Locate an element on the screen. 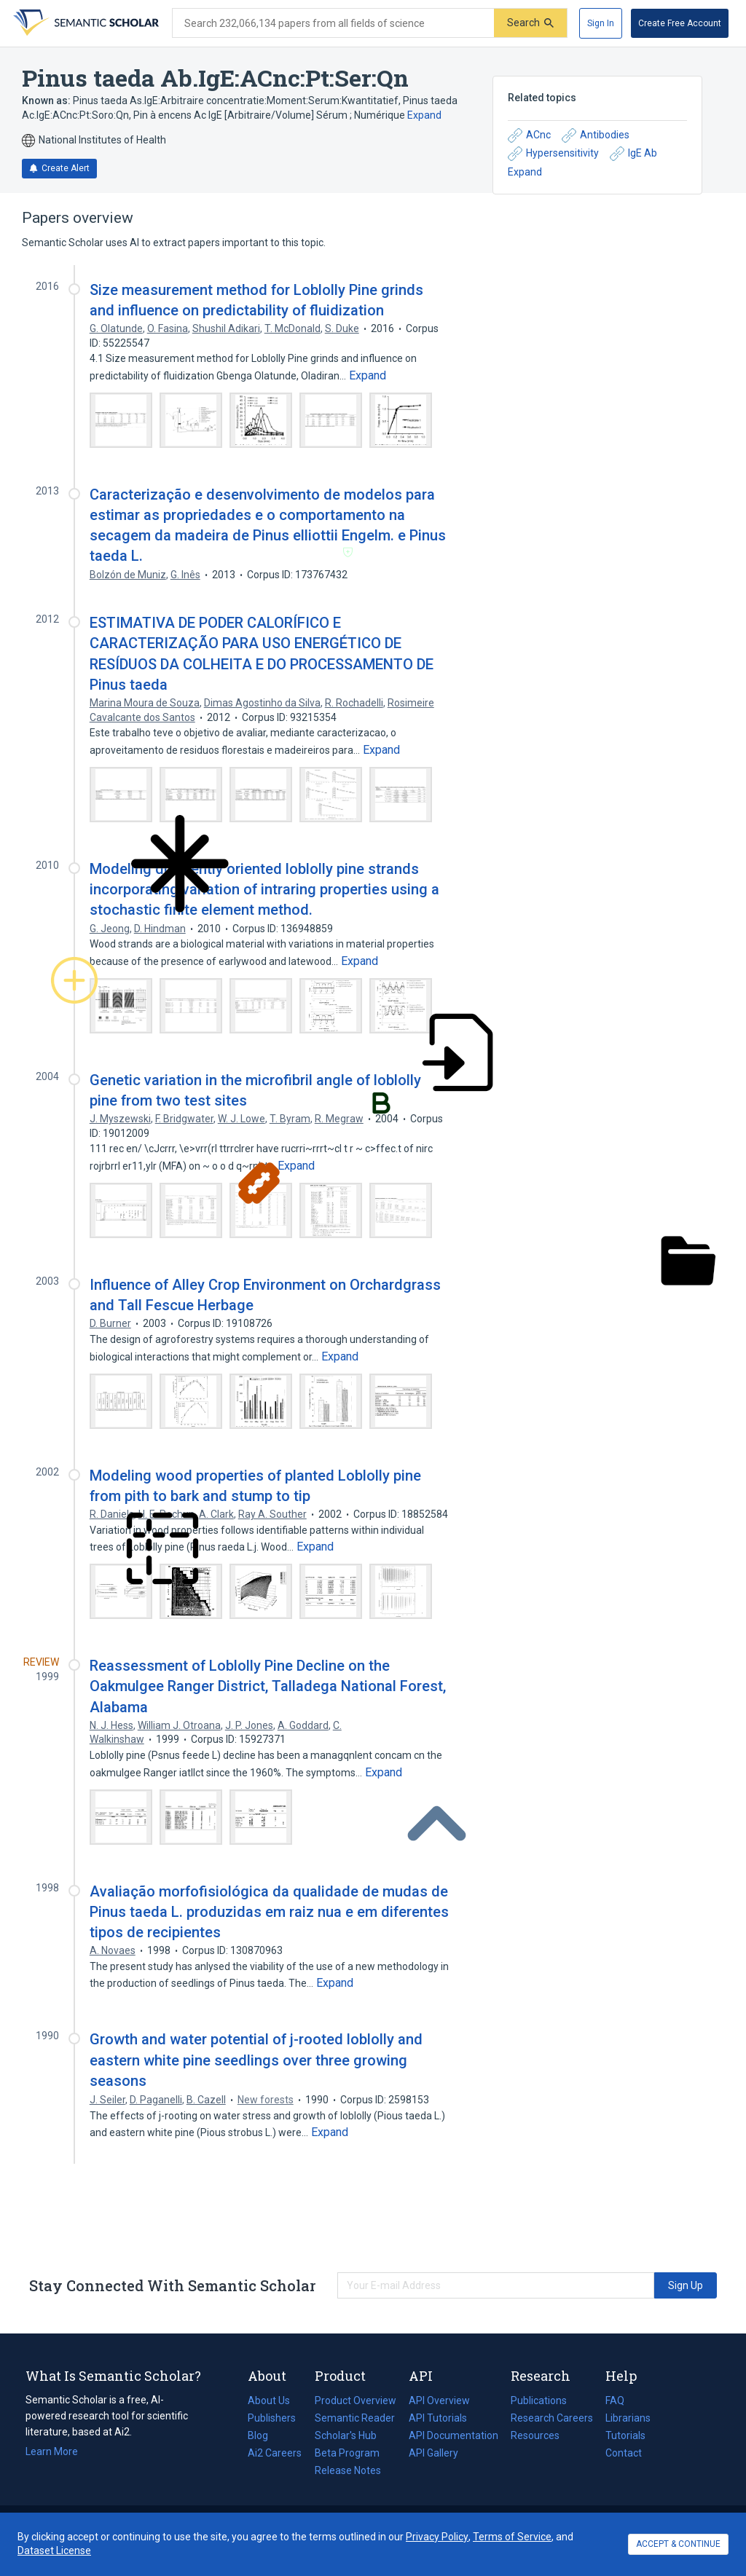 The image size is (746, 2576). indicates a file has been moved to another location is located at coordinates (461, 1052).